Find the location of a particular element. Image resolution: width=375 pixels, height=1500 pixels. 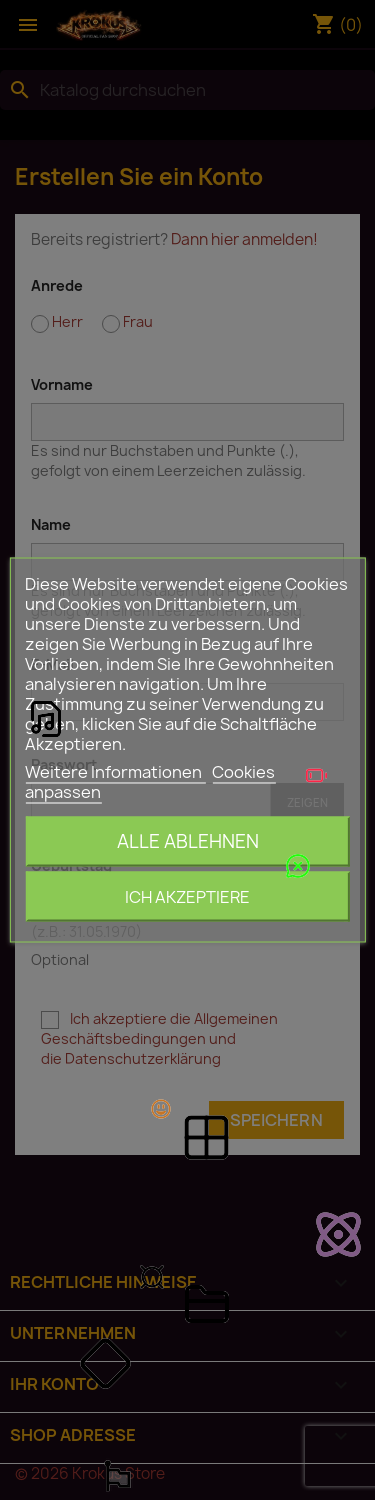

add an emoji or reaction to a message is located at coordinates (161, 1109).